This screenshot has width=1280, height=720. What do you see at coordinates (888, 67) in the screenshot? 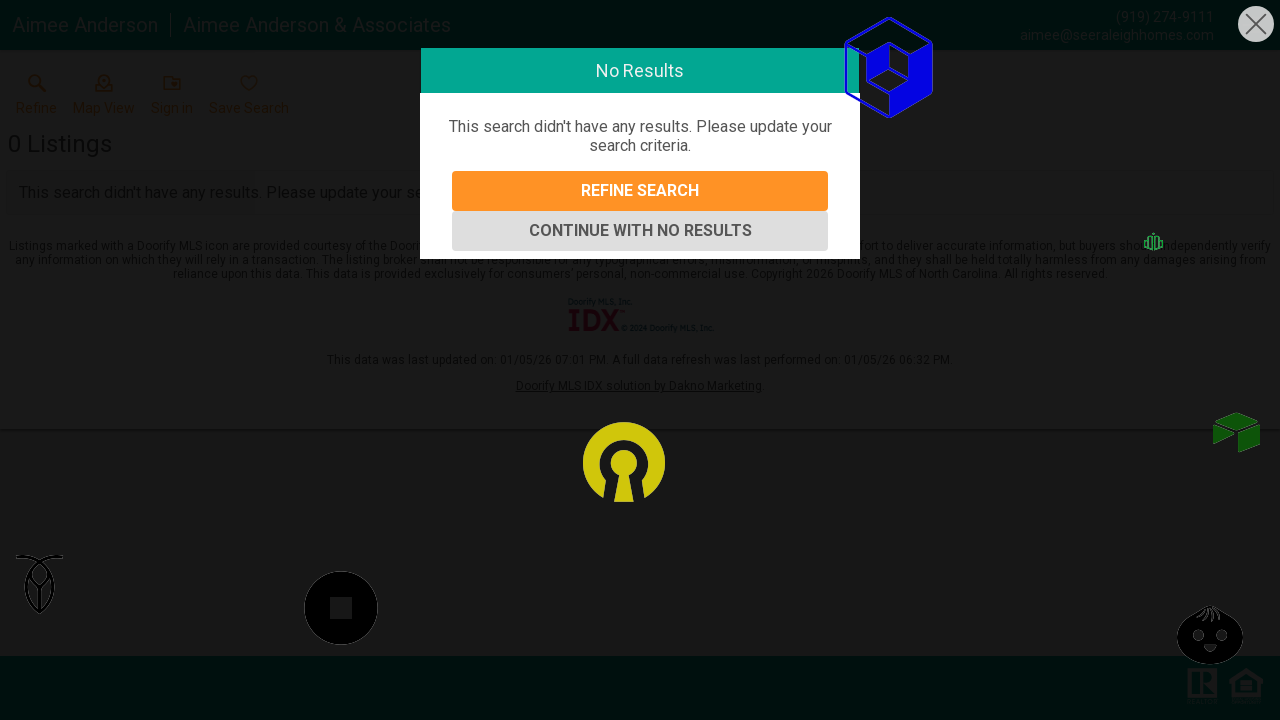
I see `blueprint app logo` at bounding box center [888, 67].